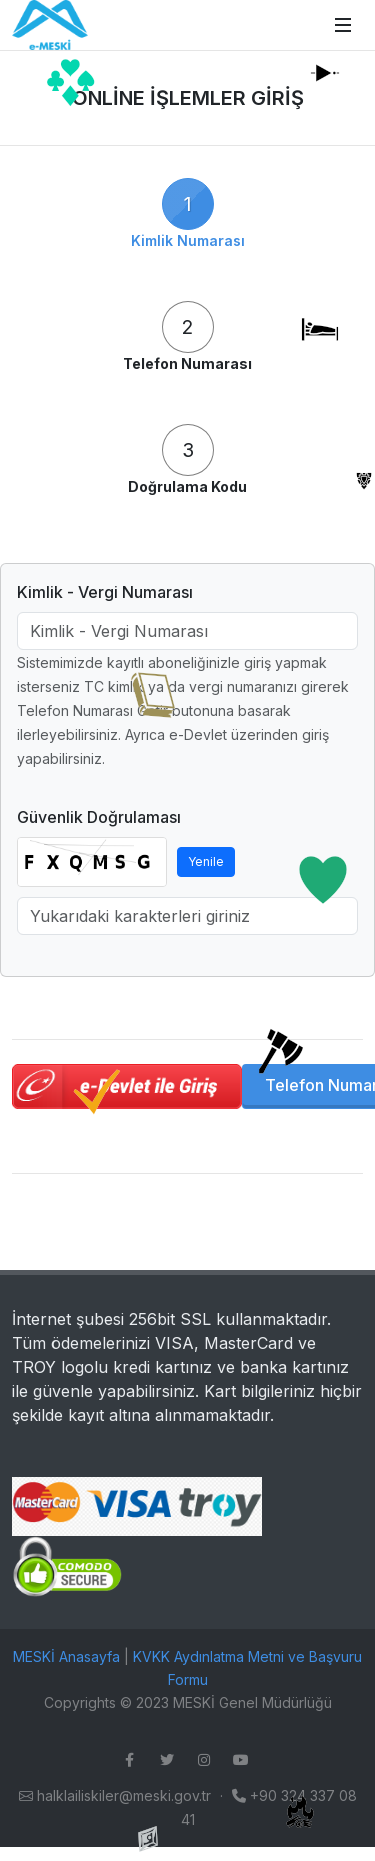  I want to click on fire axe tool or weapon in a game inventory, so click(281, 1051).